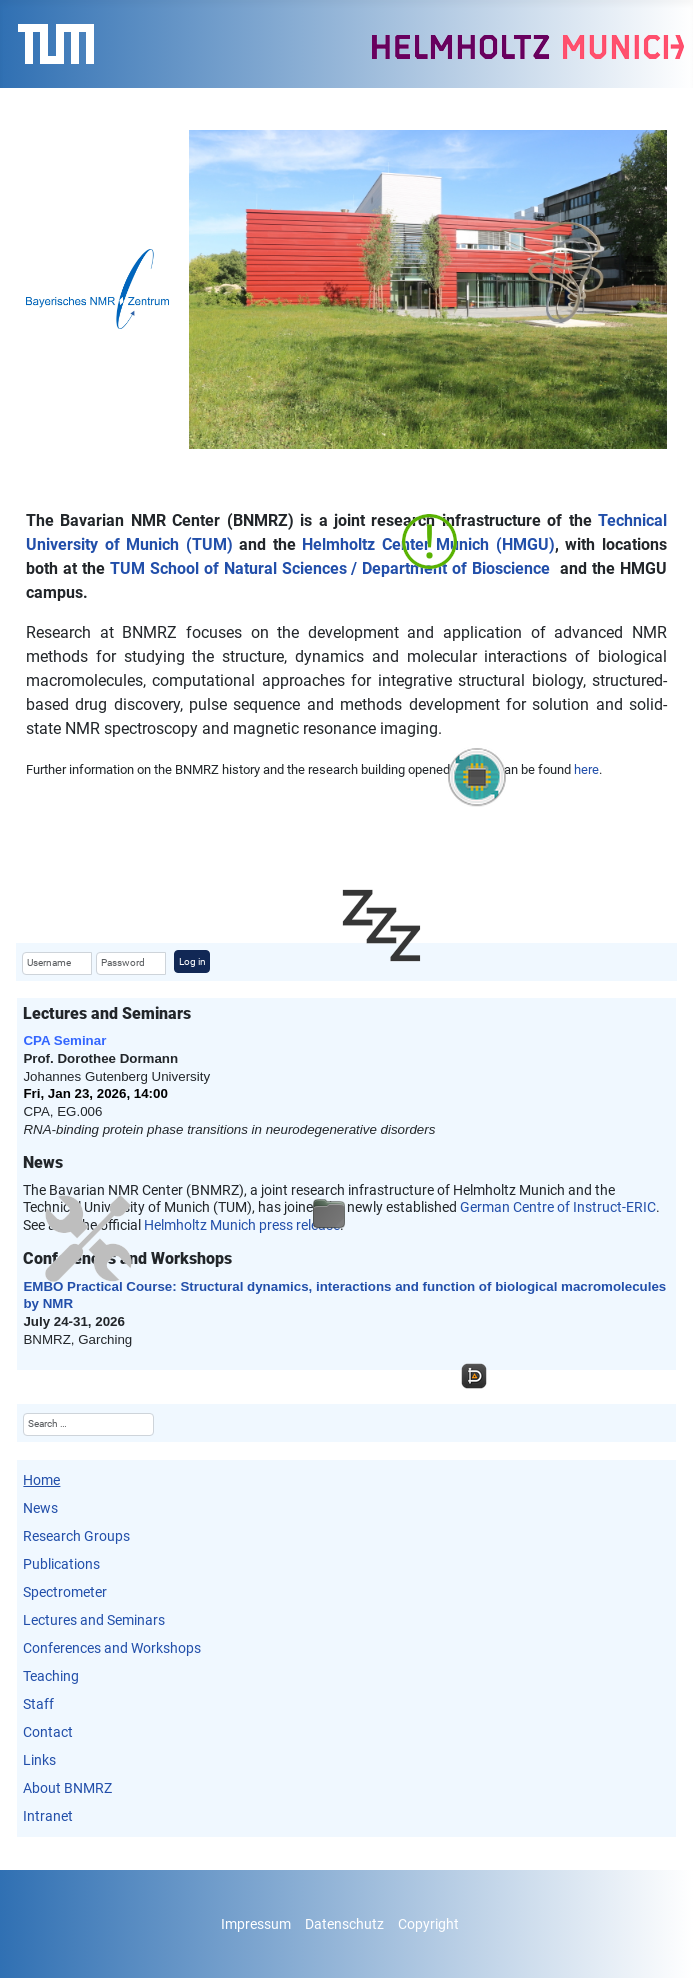  What do you see at coordinates (378, 925) in the screenshot?
I see `indicates disk is in standby/sleep mode` at bounding box center [378, 925].